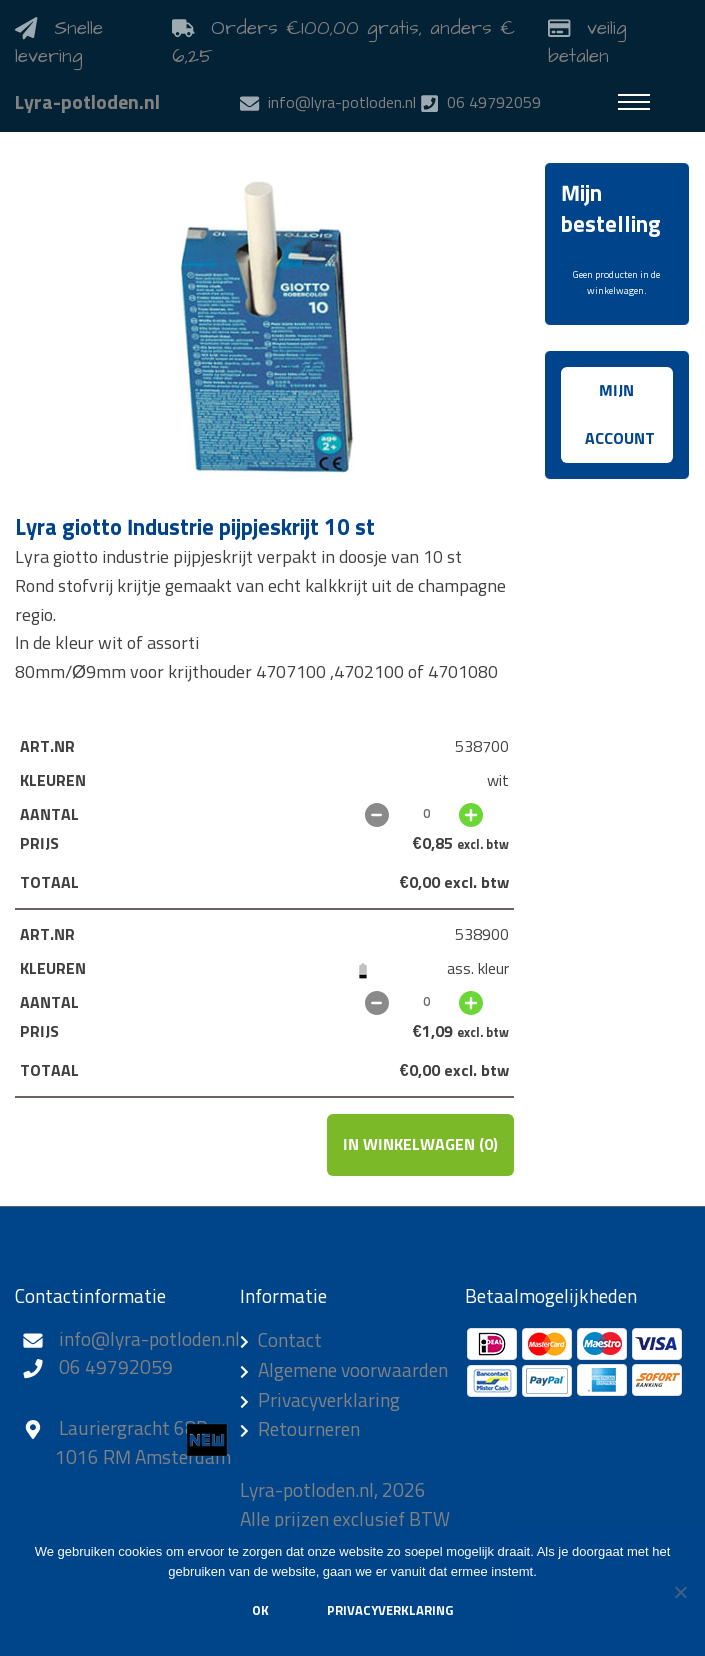 Image resolution: width=705 pixels, height=1656 pixels. Describe the element at coordinates (207, 1440) in the screenshot. I see `indicates new content or recently added items` at that location.